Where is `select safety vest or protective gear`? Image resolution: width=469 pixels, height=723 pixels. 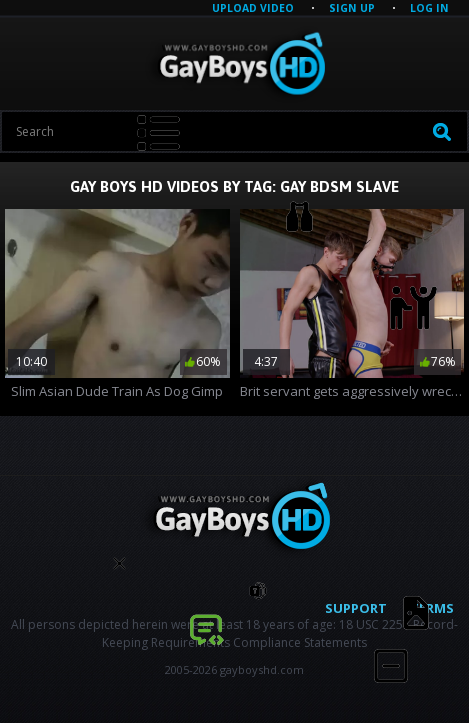 select safety vest or protective gear is located at coordinates (299, 216).